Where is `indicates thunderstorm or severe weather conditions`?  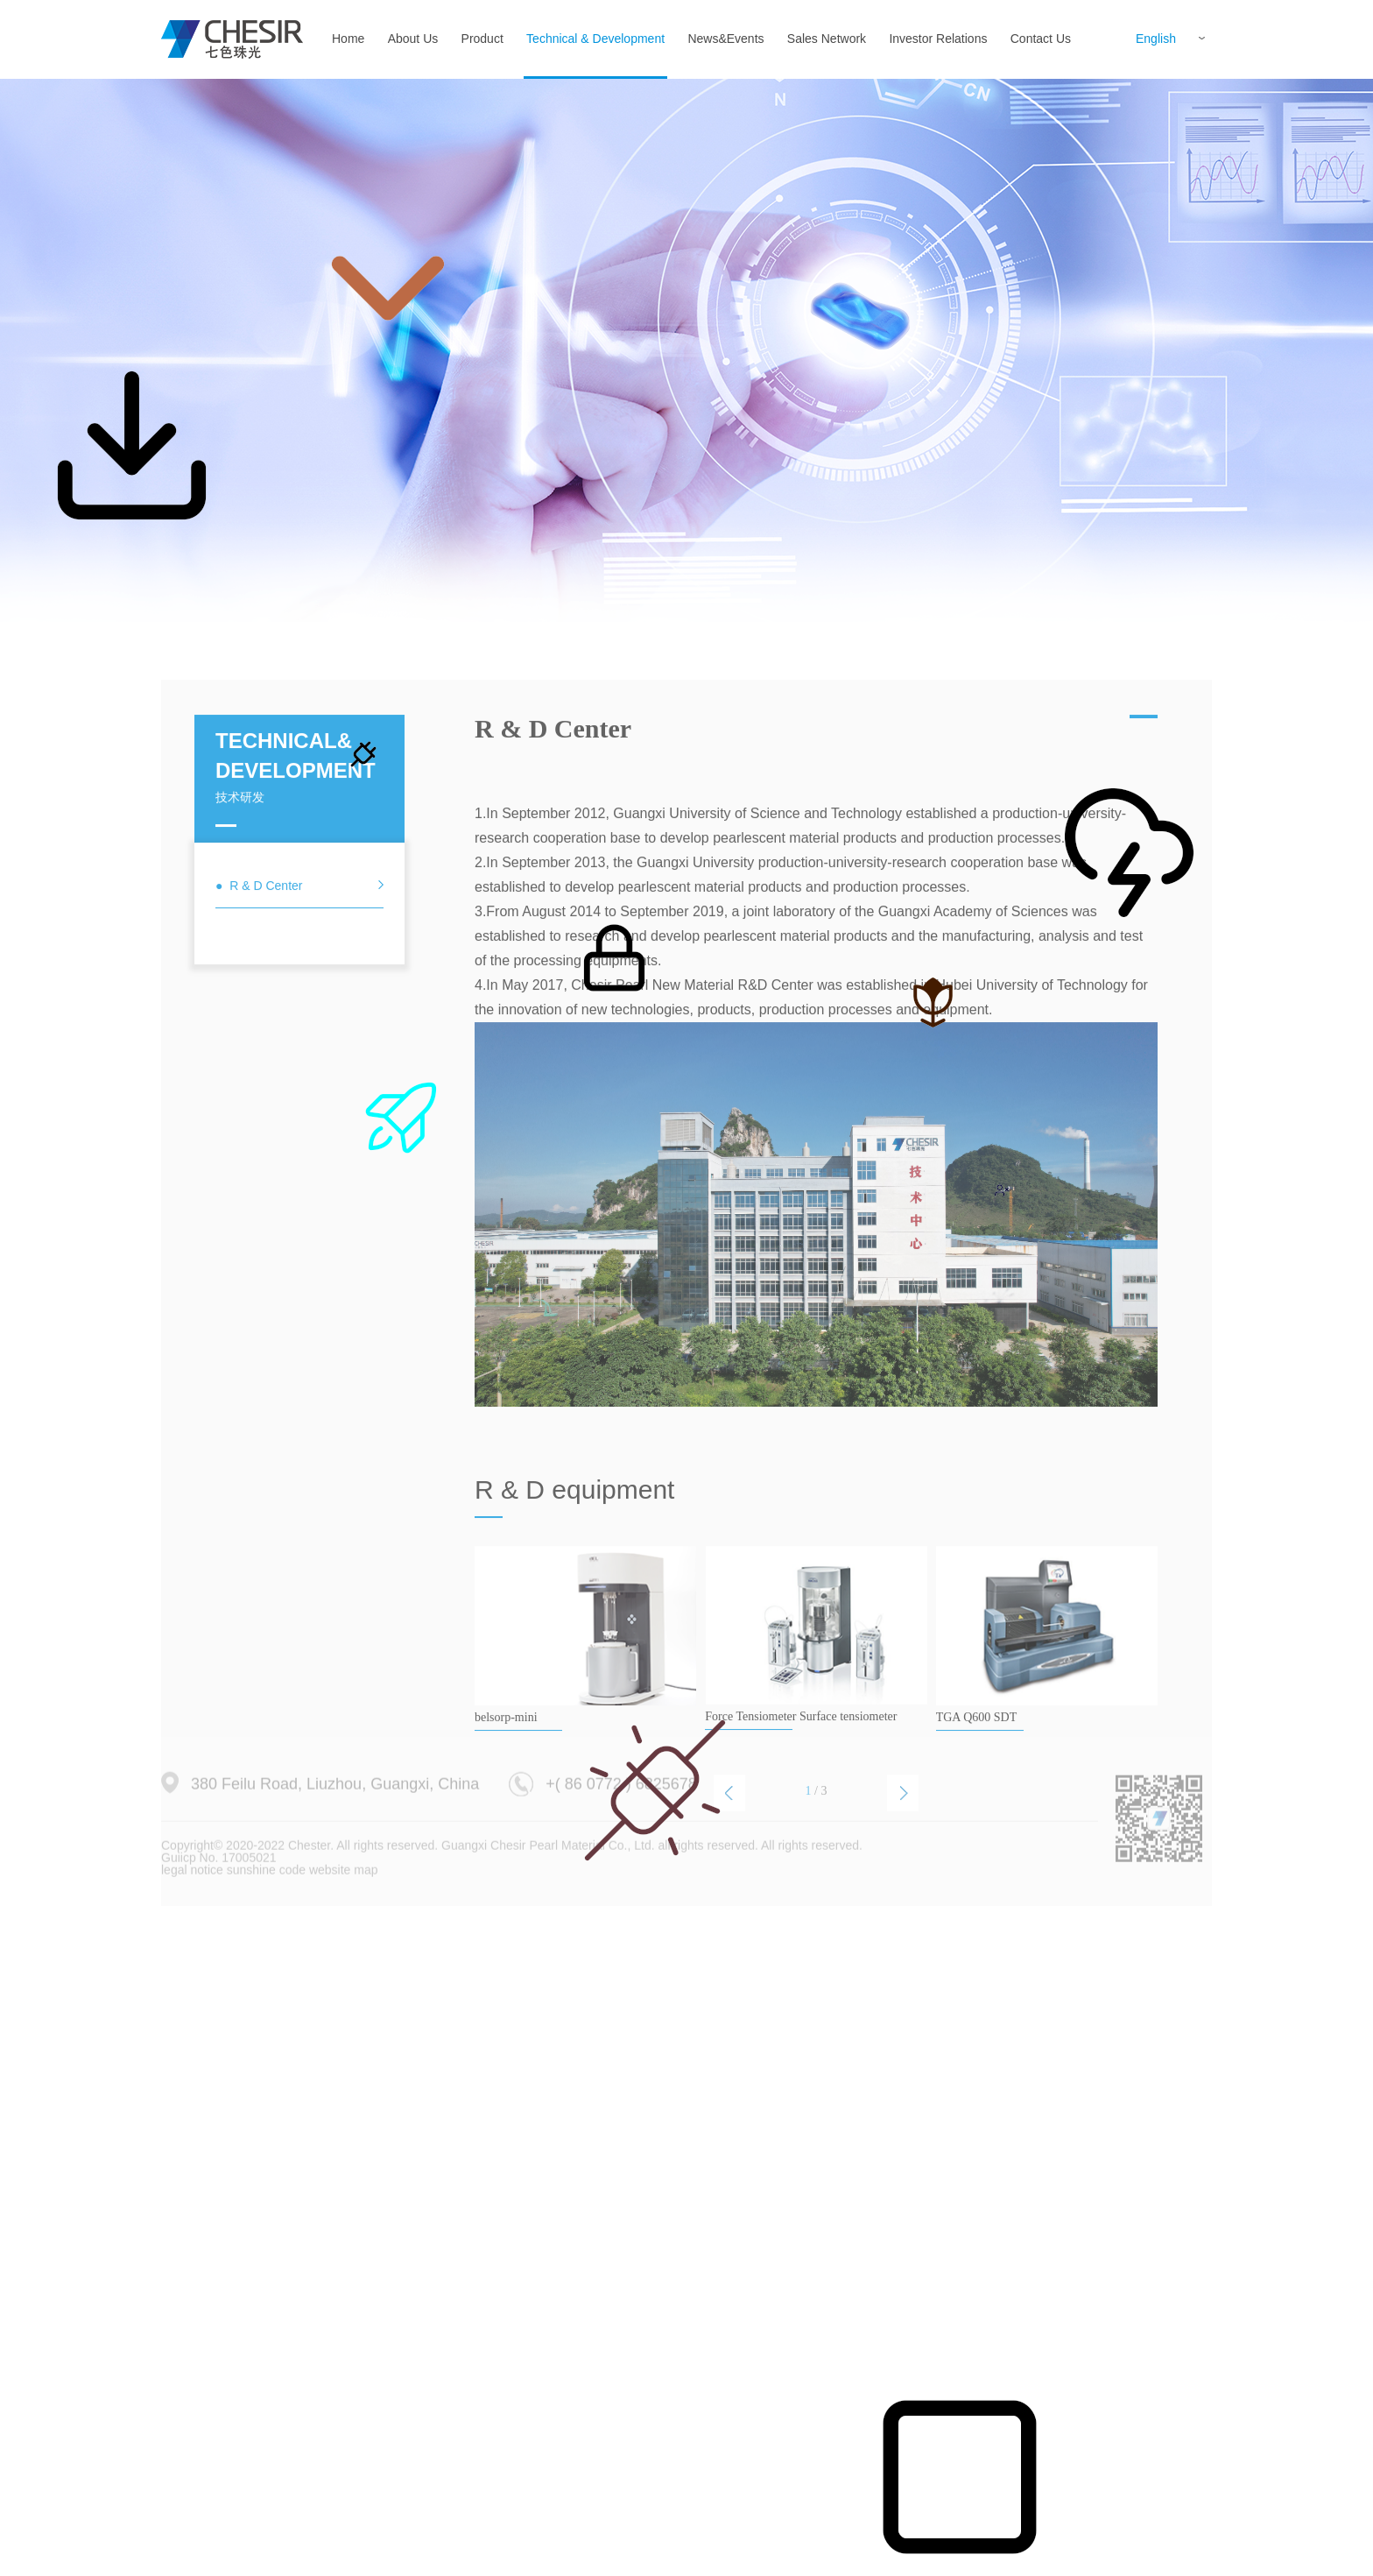
indicates thunderstorm or severe weather conditions is located at coordinates (1129, 852).